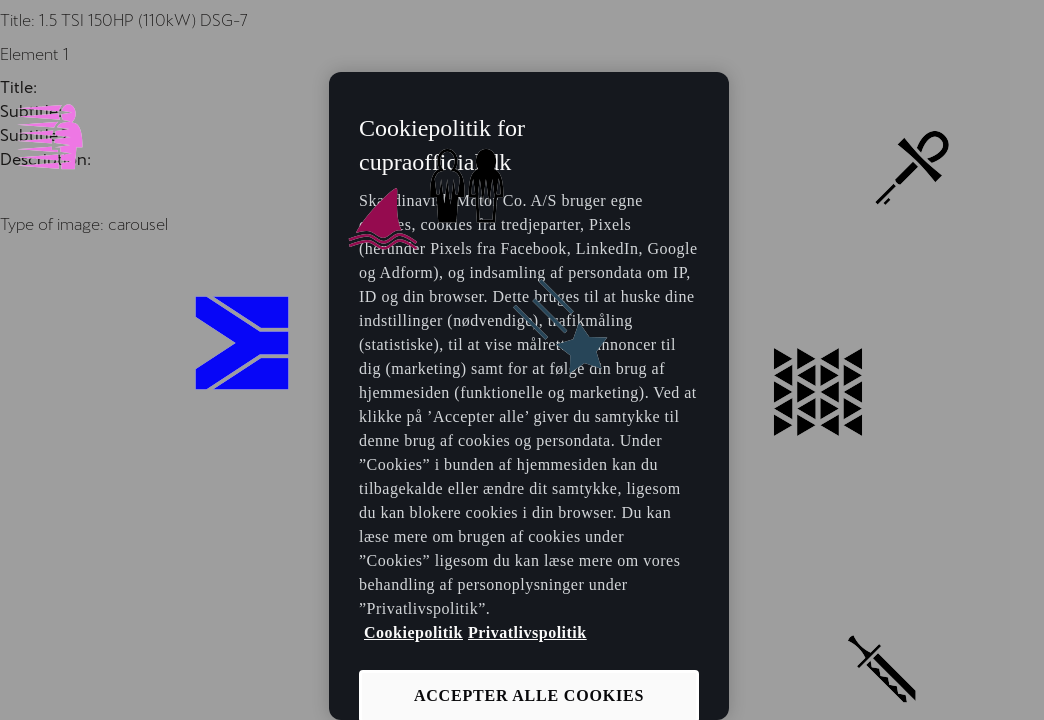 This screenshot has width=1044, height=720. I want to click on select crocodile-themed sword weapon, so click(881, 668).